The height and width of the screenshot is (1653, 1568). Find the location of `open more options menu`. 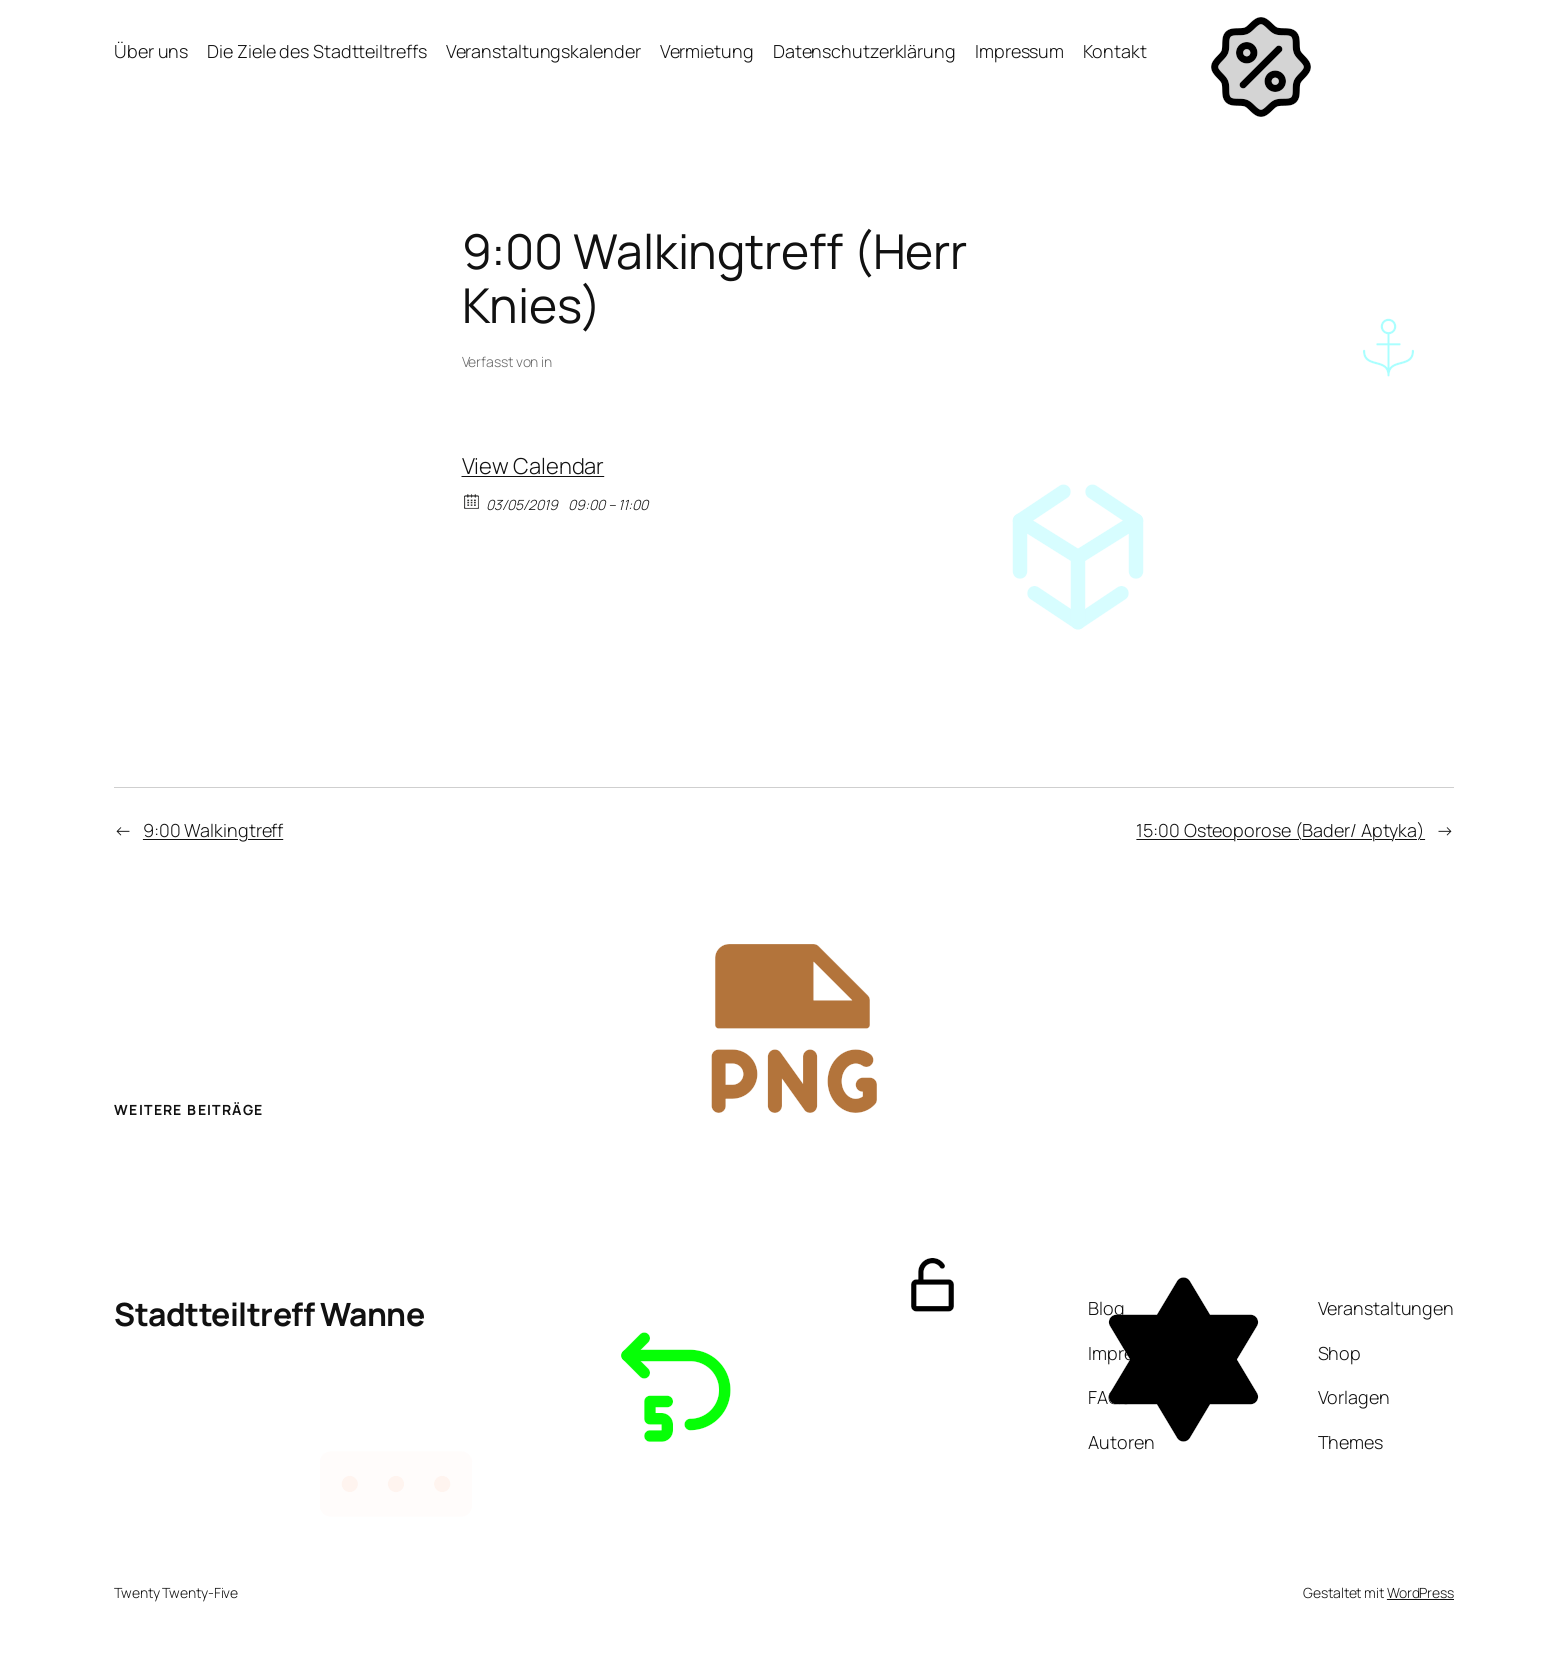

open more options menu is located at coordinates (396, 1484).